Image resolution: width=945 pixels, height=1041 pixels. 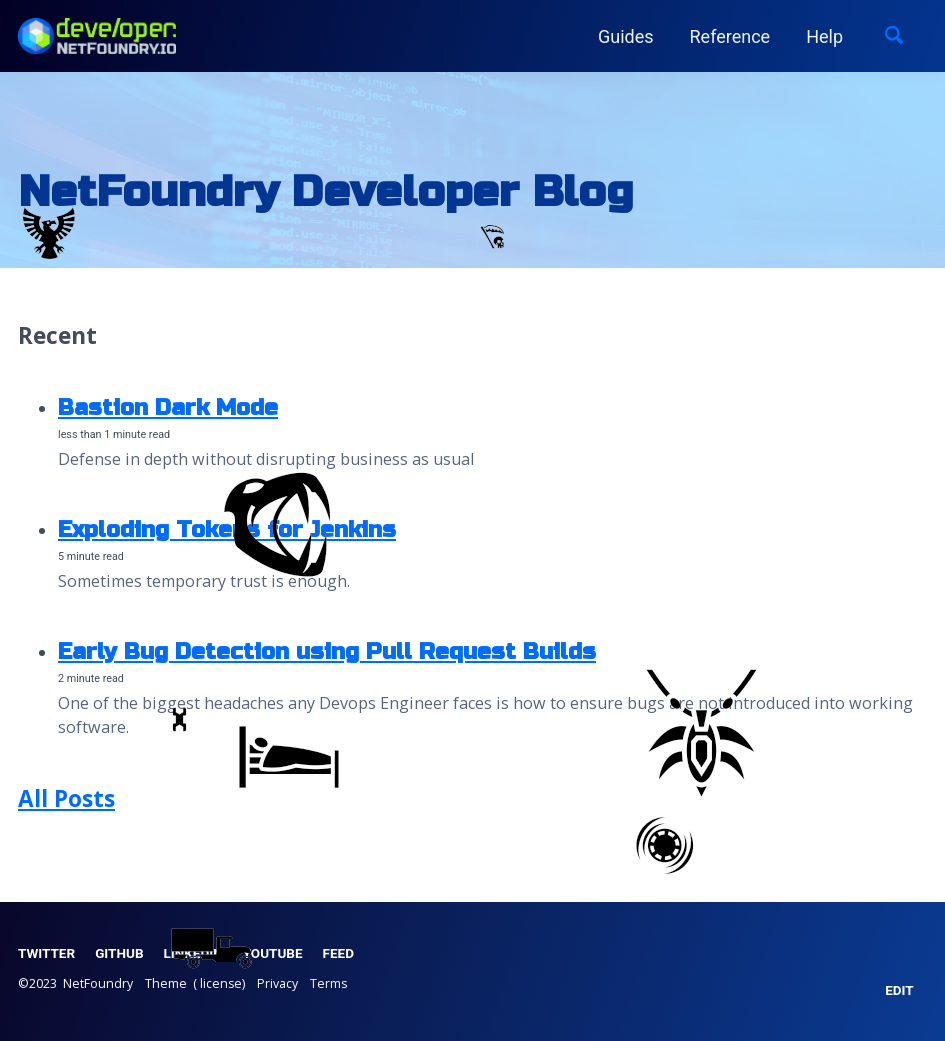 I want to click on indicates freight or cargo delivery, so click(x=211, y=948).